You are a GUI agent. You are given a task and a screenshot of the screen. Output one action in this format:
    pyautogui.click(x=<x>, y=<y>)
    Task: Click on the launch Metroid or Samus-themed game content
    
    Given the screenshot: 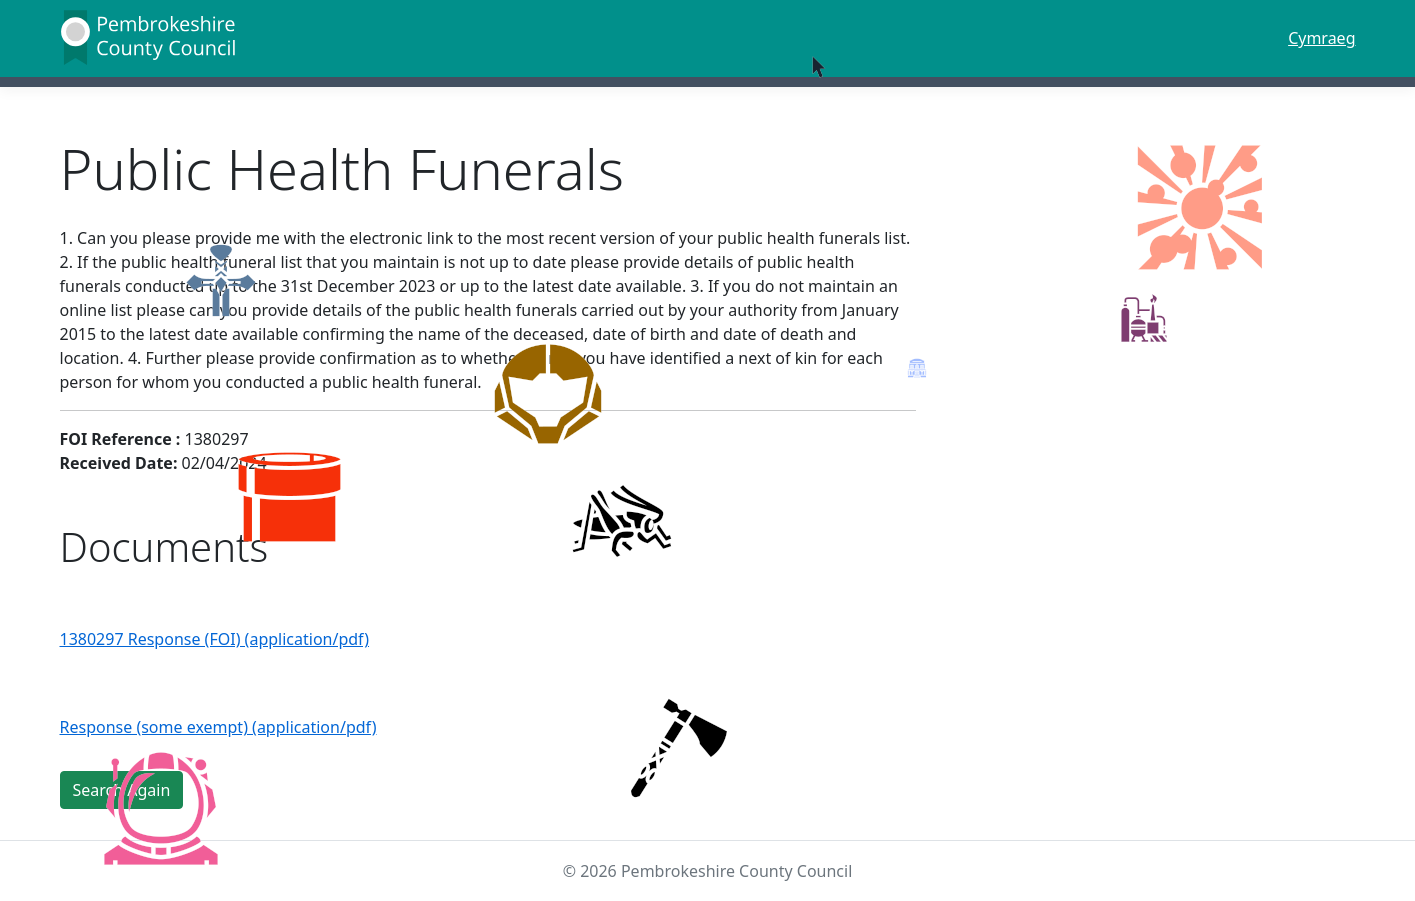 What is the action you would take?
    pyautogui.click(x=548, y=394)
    